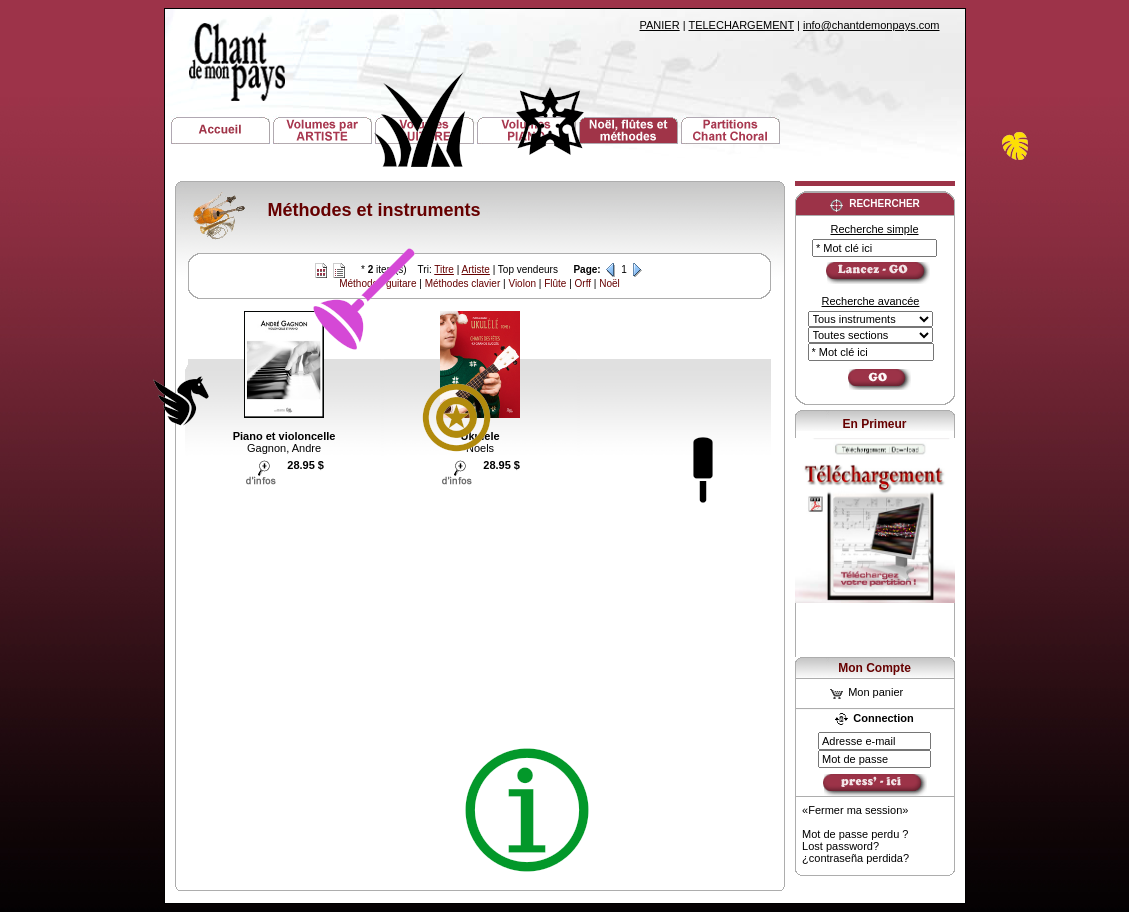 This screenshot has height=912, width=1129. Describe the element at coordinates (527, 810) in the screenshot. I see `view more information or details` at that location.